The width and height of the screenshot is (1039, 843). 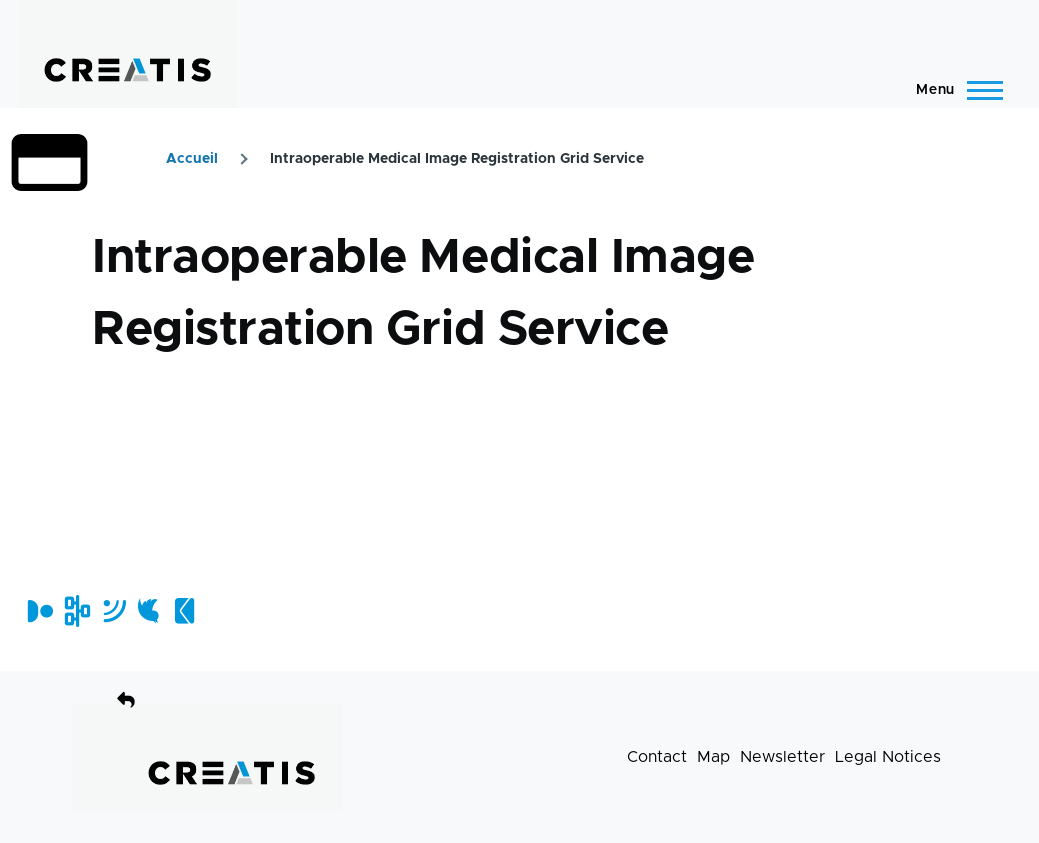 What do you see at coordinates (126, 700) in the screenshot?
I see `reply to an email or message` at bounding box center [126, 700].